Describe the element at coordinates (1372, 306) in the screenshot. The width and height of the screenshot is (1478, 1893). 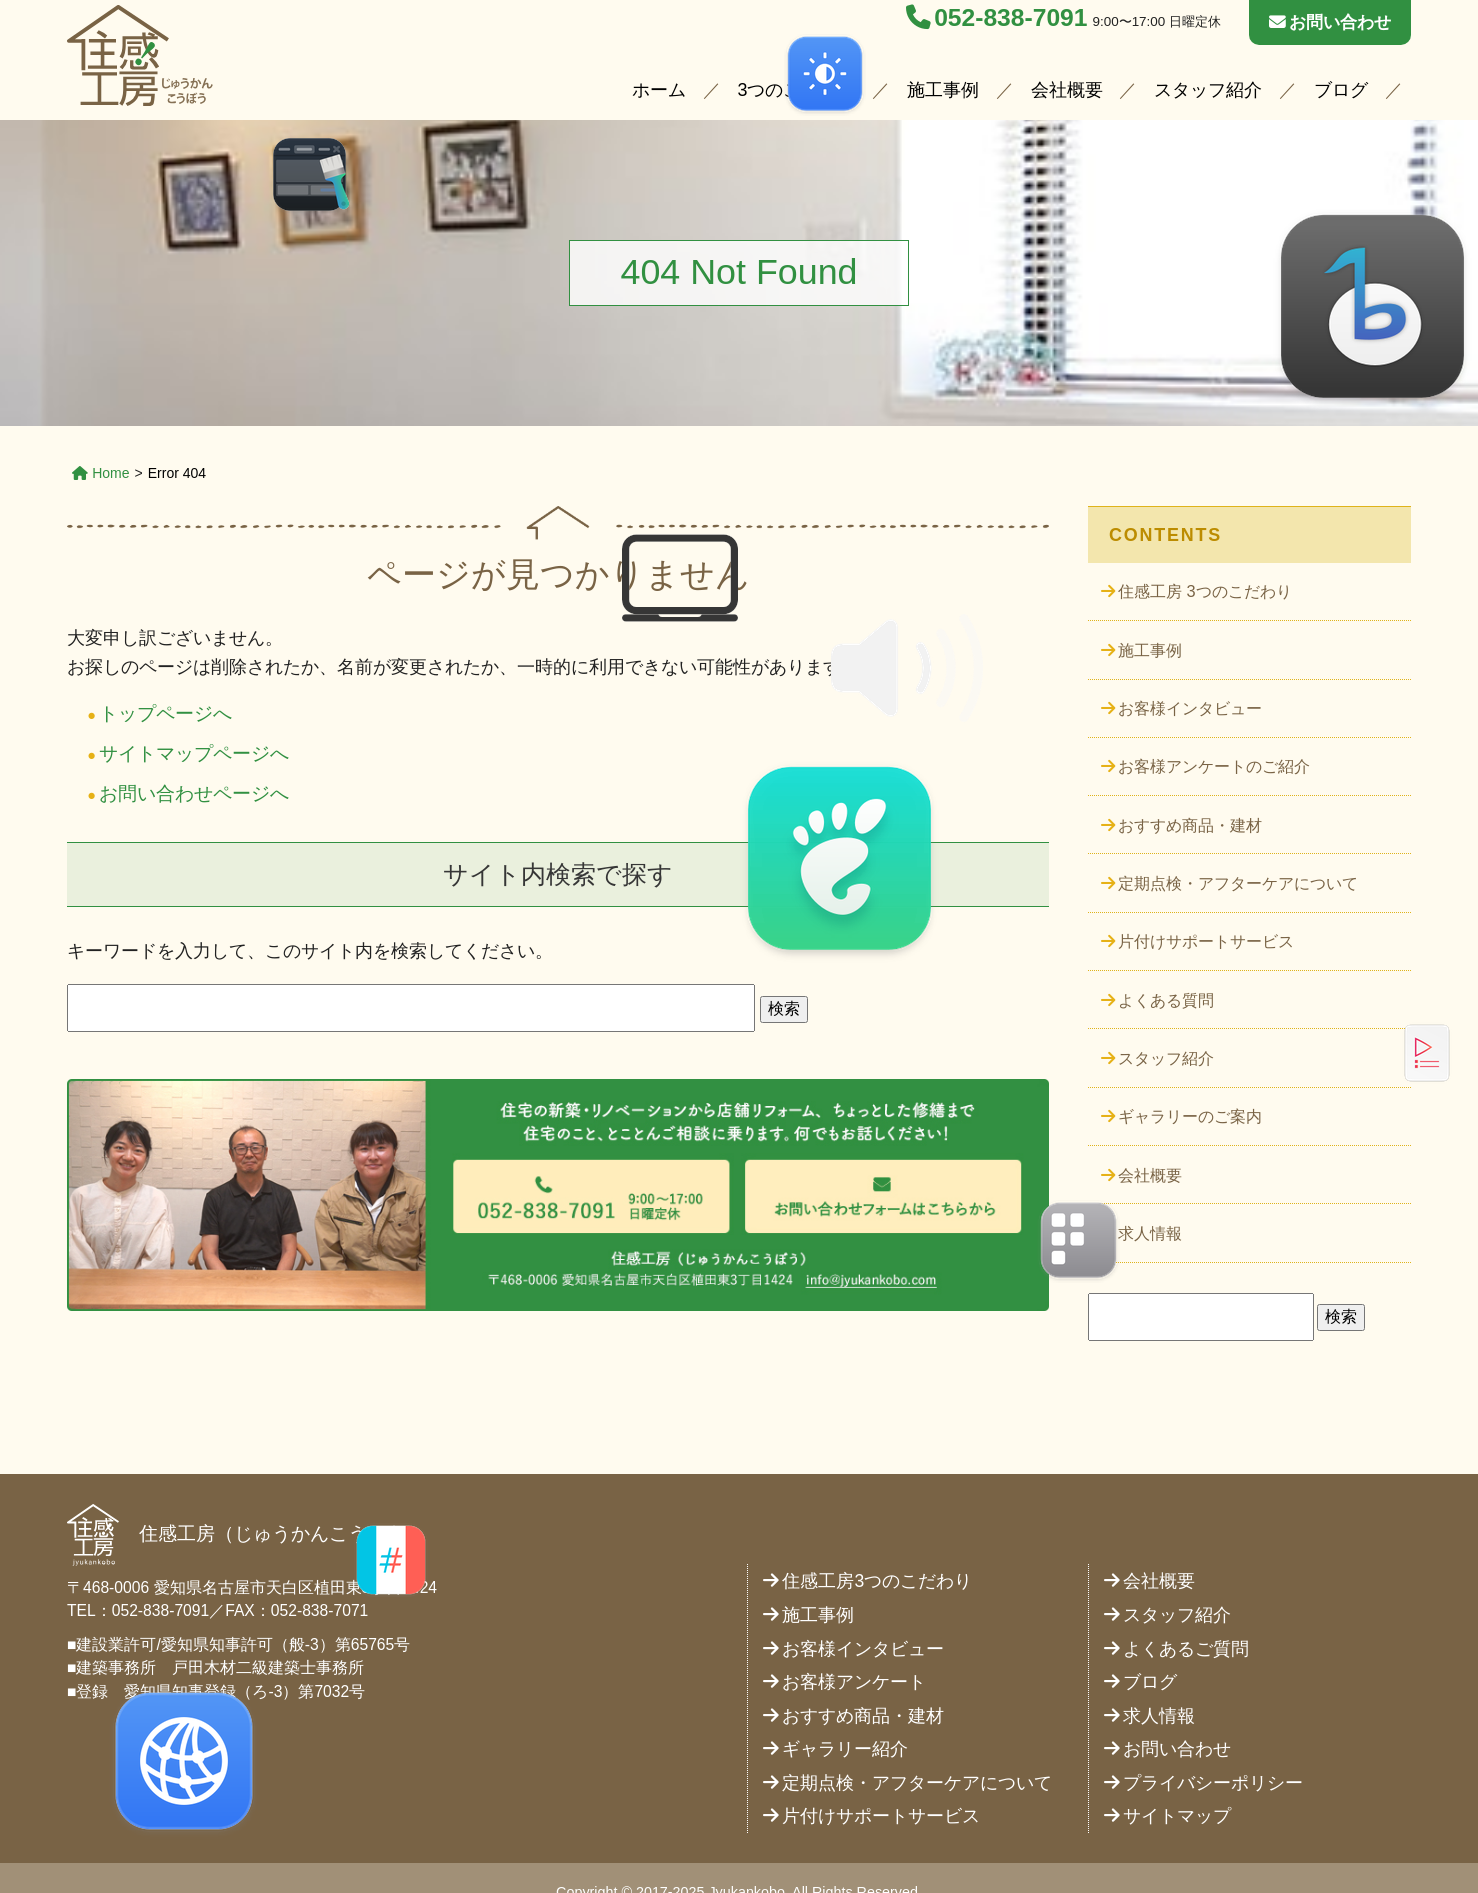
I see `open banshee media player` at that location.